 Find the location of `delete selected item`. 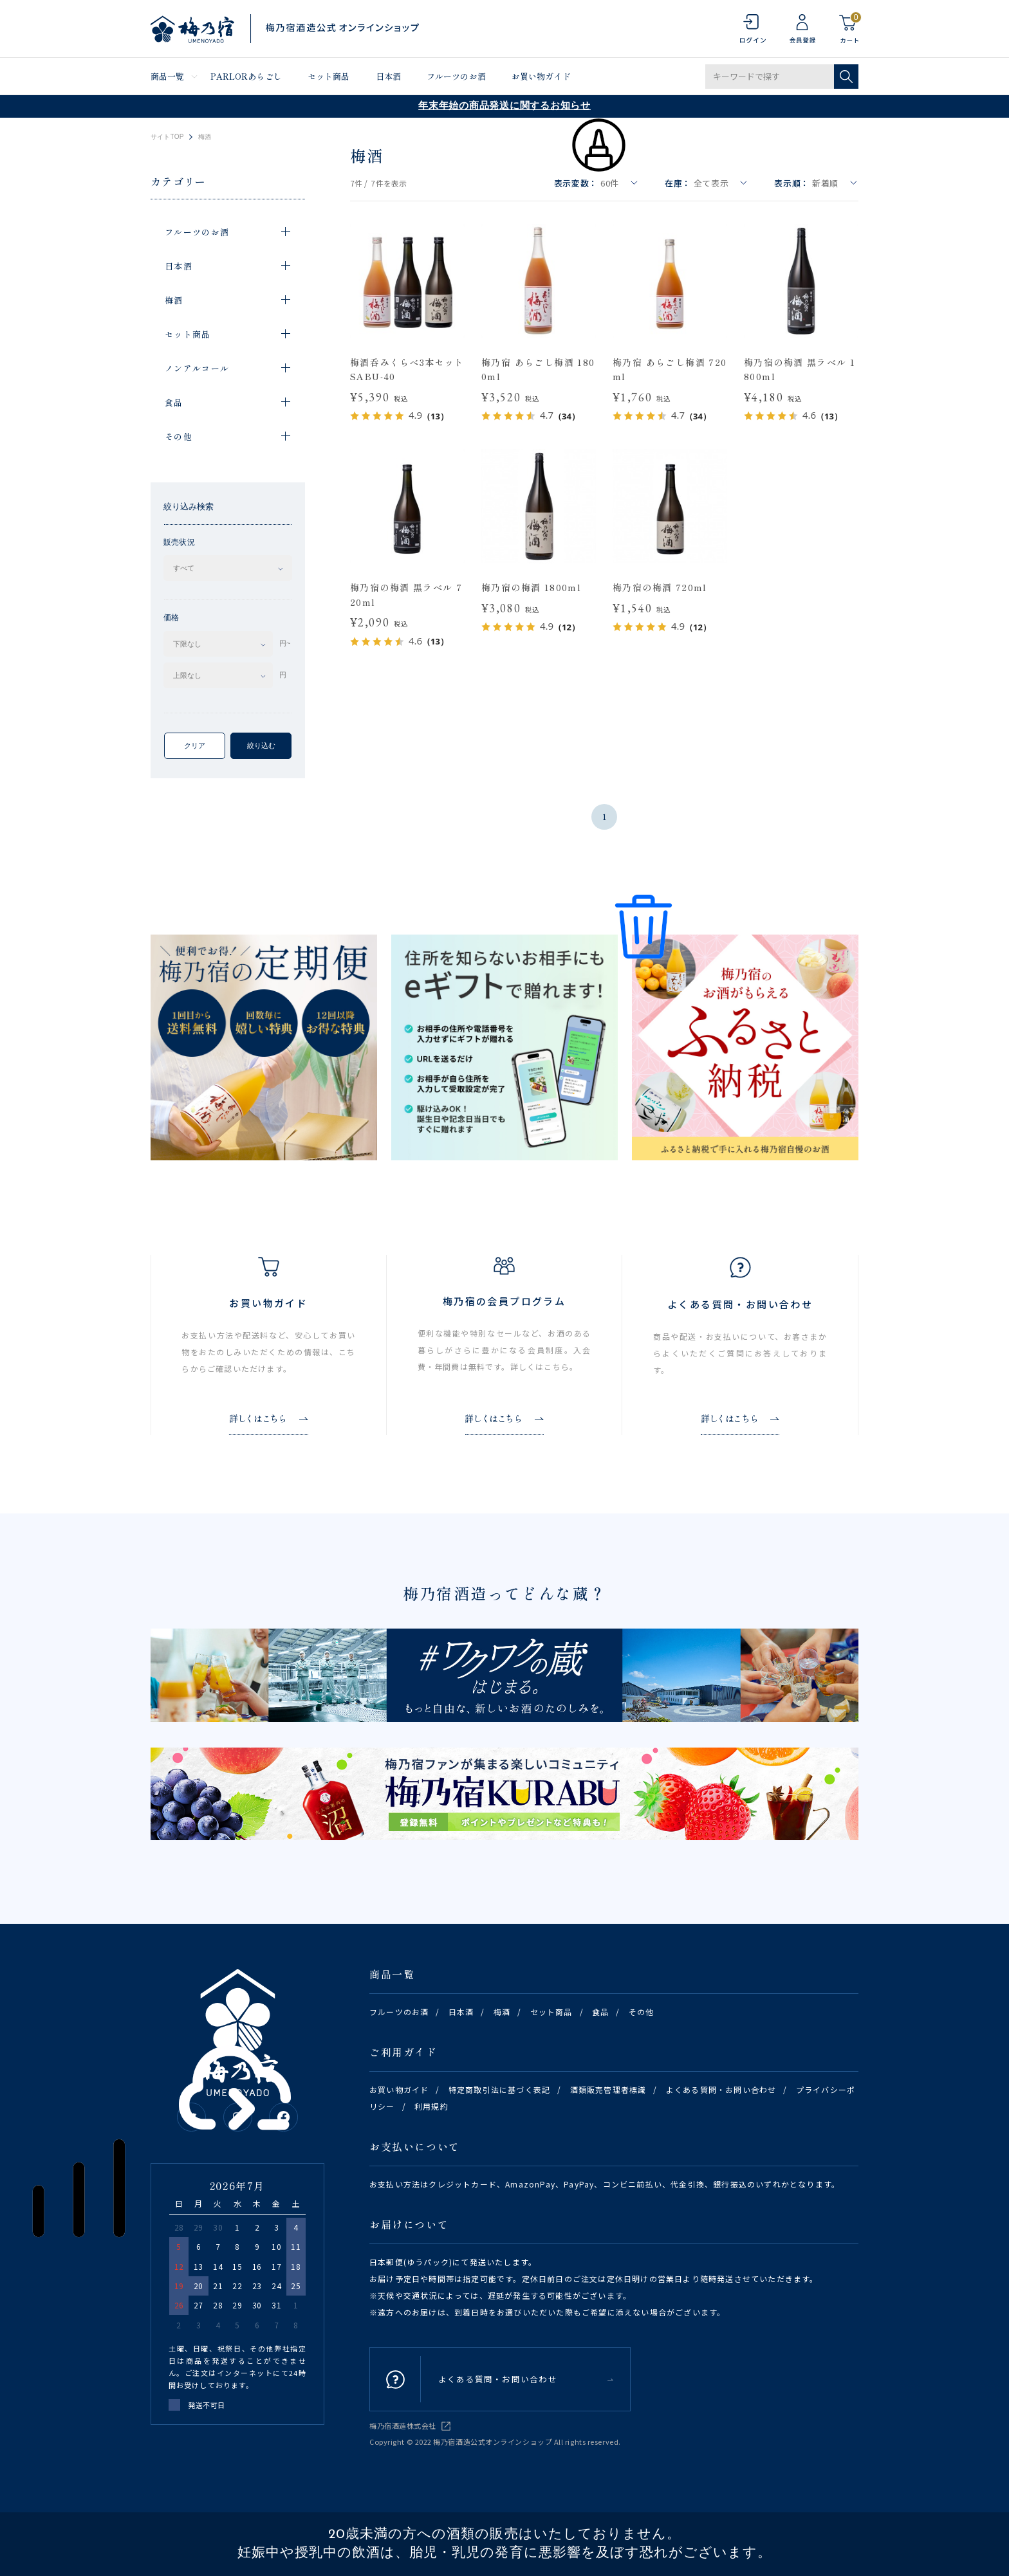

delete selected item is located at coordinates (643, 929).